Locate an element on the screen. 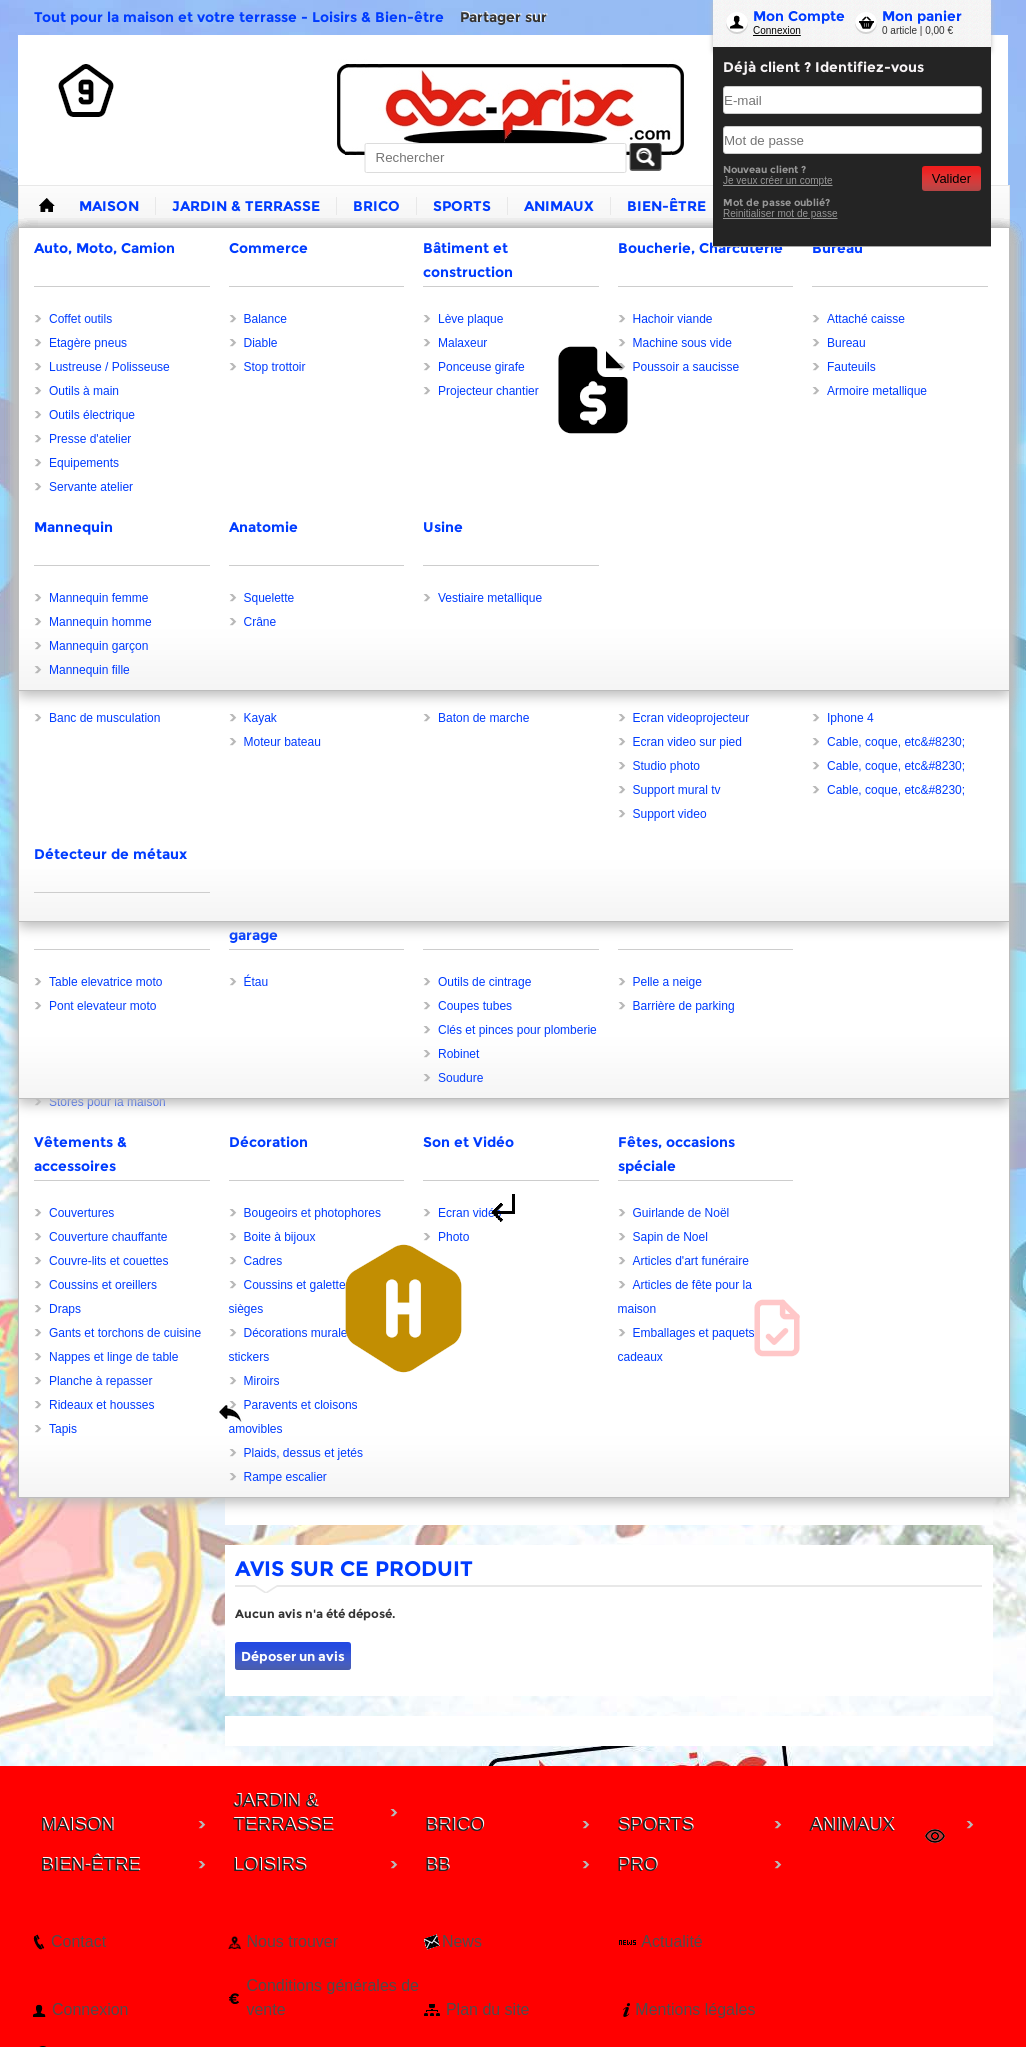  navigate to parent folder or directory is located at coordinates (502, 1207).